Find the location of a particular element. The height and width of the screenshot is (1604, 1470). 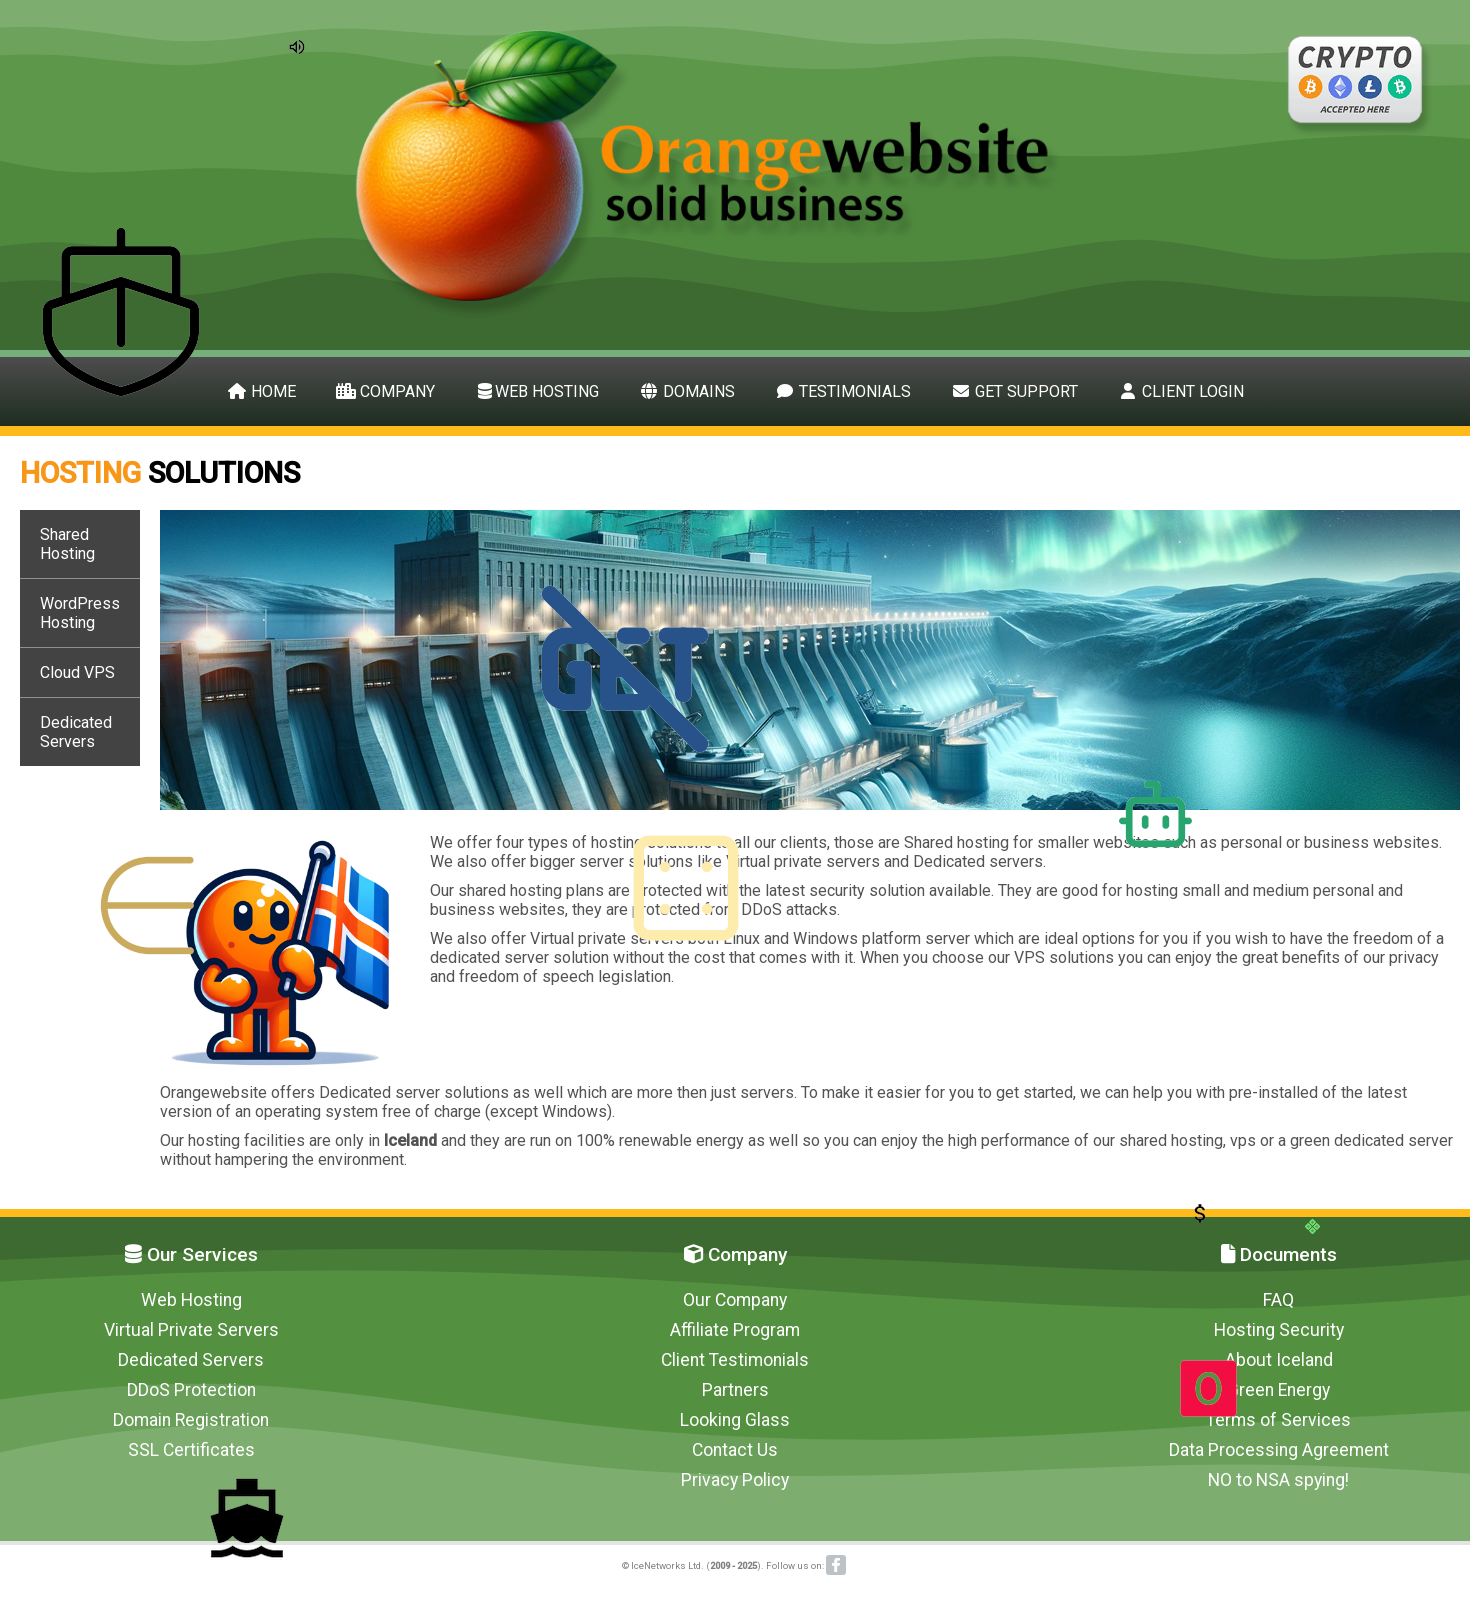

access game or entertainment features is located at coordinates (1312, 1226).